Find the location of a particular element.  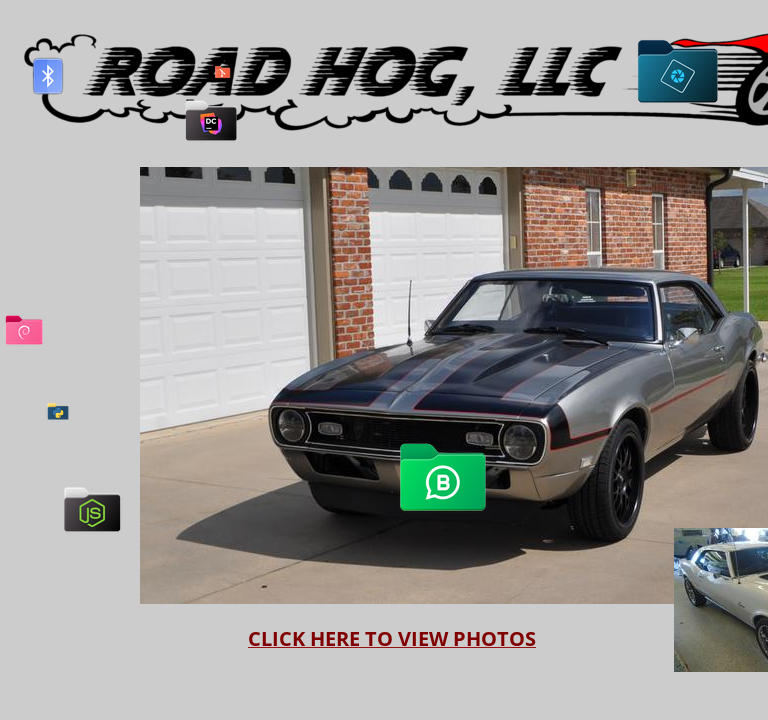

open git repository folder is located at coordinates (222, 72).